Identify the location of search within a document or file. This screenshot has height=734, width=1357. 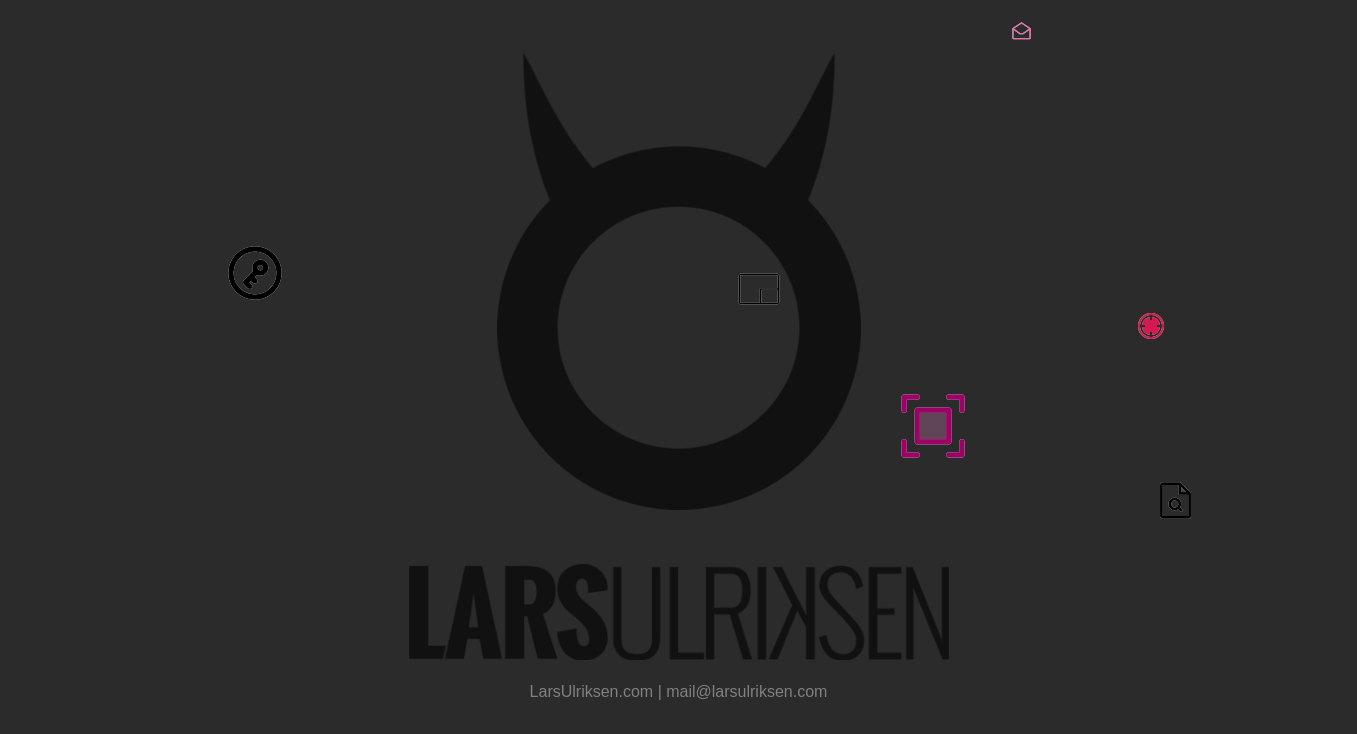
(1175, 500).